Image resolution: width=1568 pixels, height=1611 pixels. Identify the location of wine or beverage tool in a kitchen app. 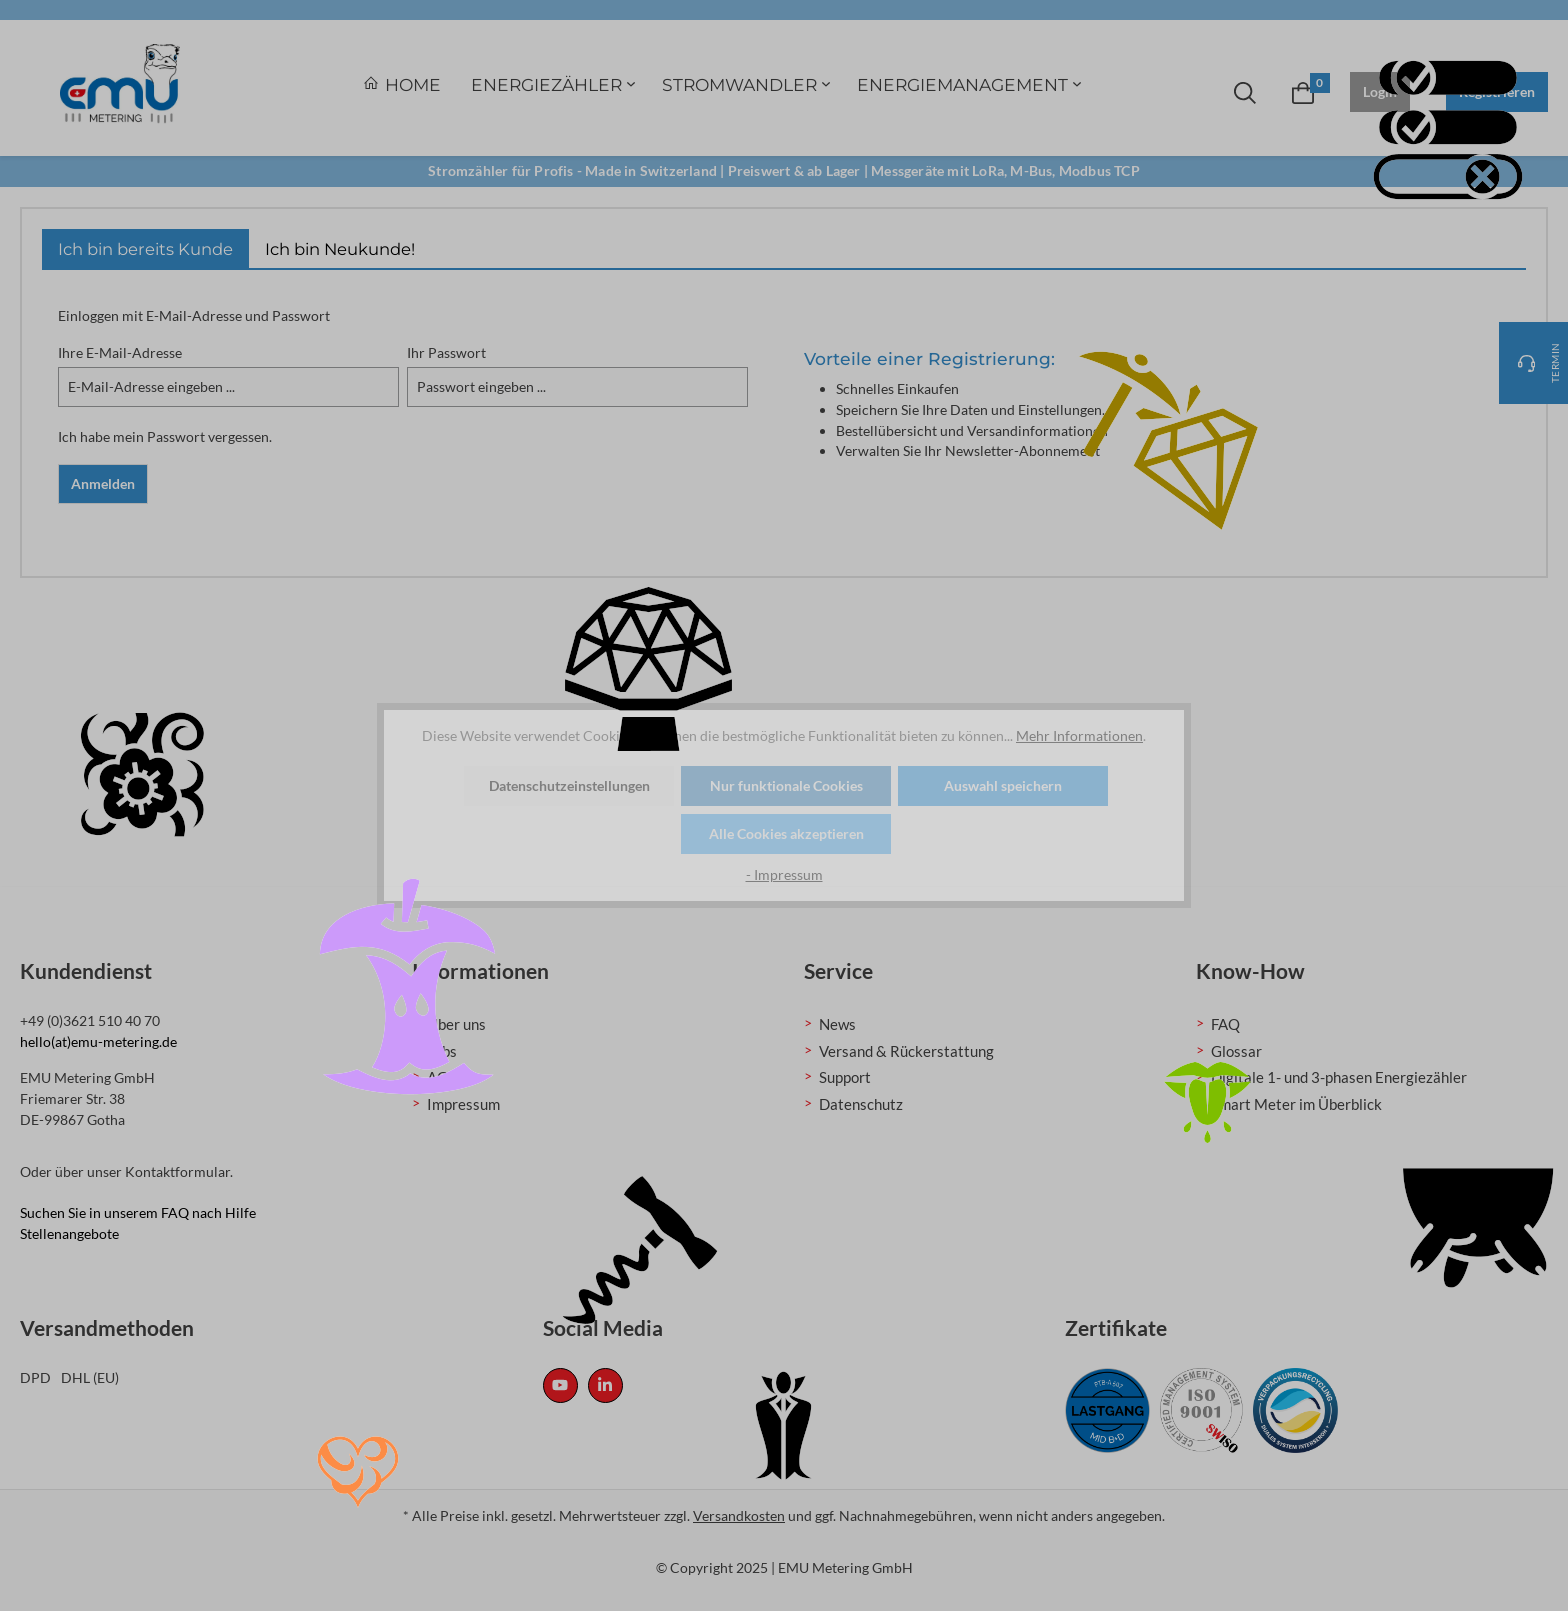
(640, 1250).